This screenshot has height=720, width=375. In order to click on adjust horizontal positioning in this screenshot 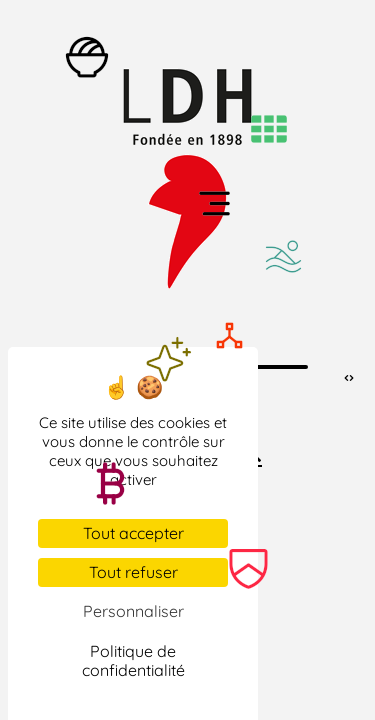, I will do `click(349, 378)`.